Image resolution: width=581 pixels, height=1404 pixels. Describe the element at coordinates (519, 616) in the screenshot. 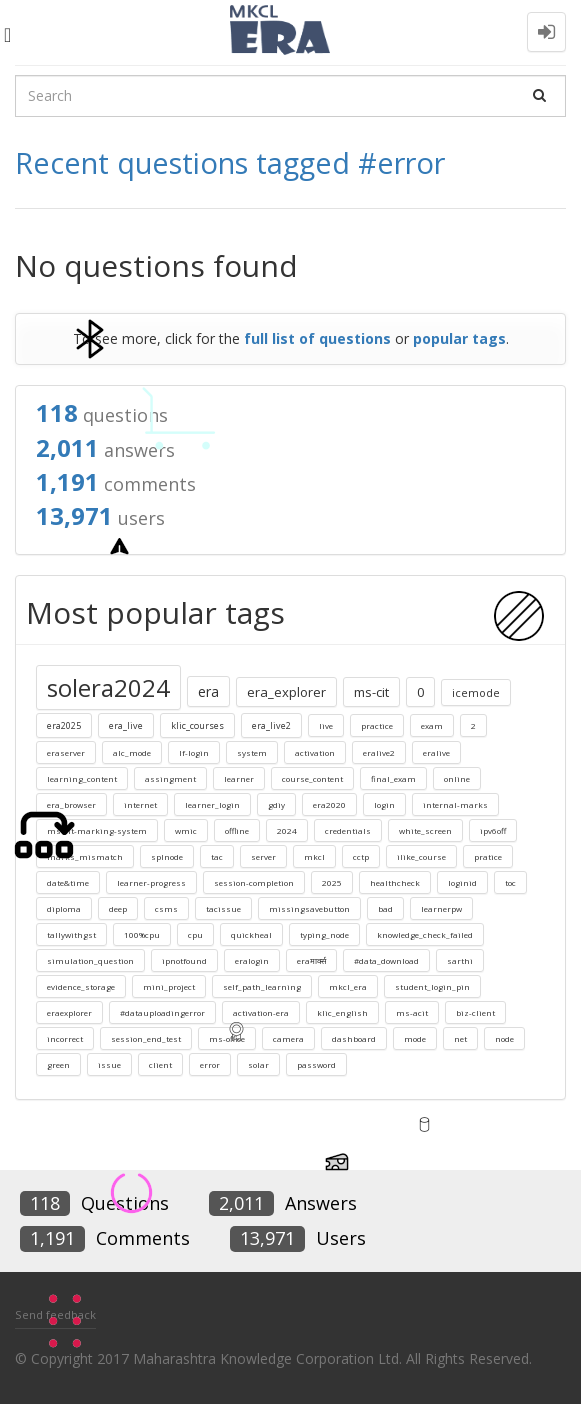

I see `access boules or pétanque game` at that location.